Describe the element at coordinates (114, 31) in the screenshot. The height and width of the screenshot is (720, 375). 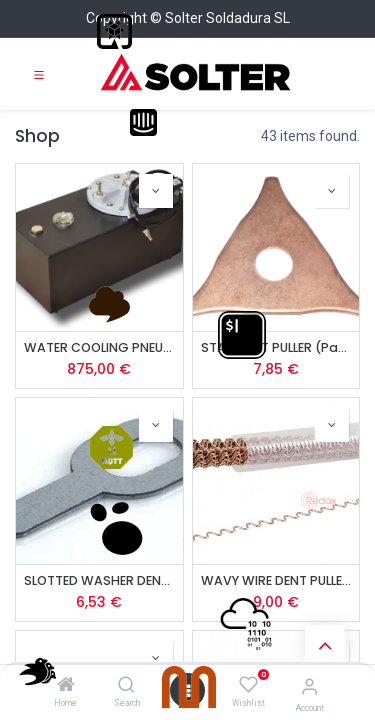
I see `quarkus framework logo` at that location.